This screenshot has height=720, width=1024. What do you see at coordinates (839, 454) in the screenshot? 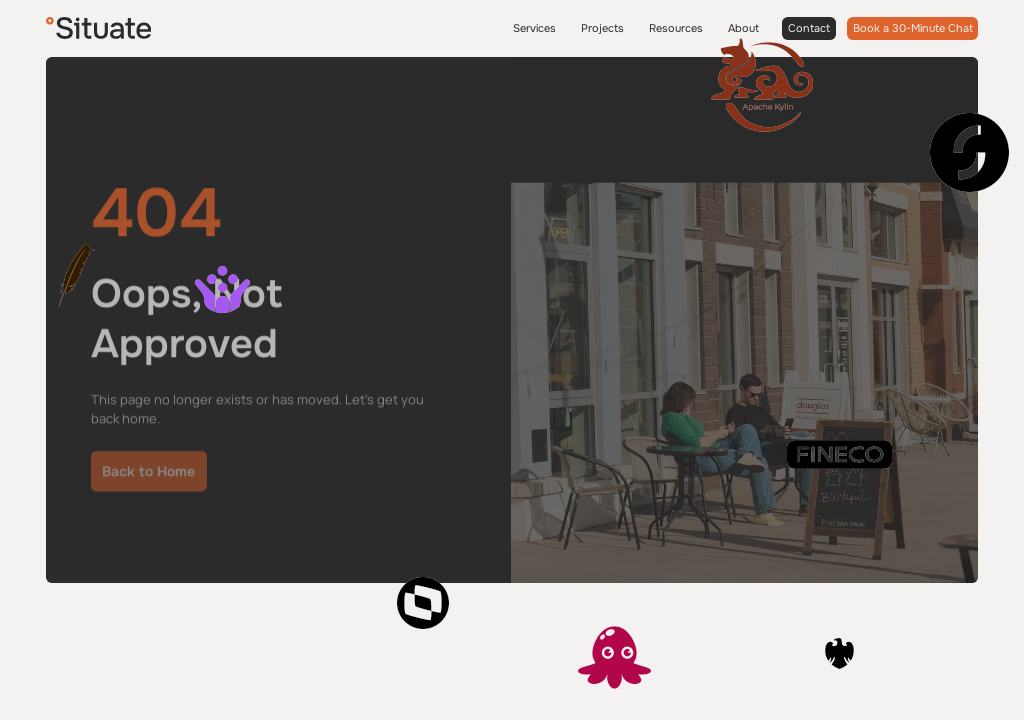
I see `open the Fineco banking app` at bounding box center [839, 454].